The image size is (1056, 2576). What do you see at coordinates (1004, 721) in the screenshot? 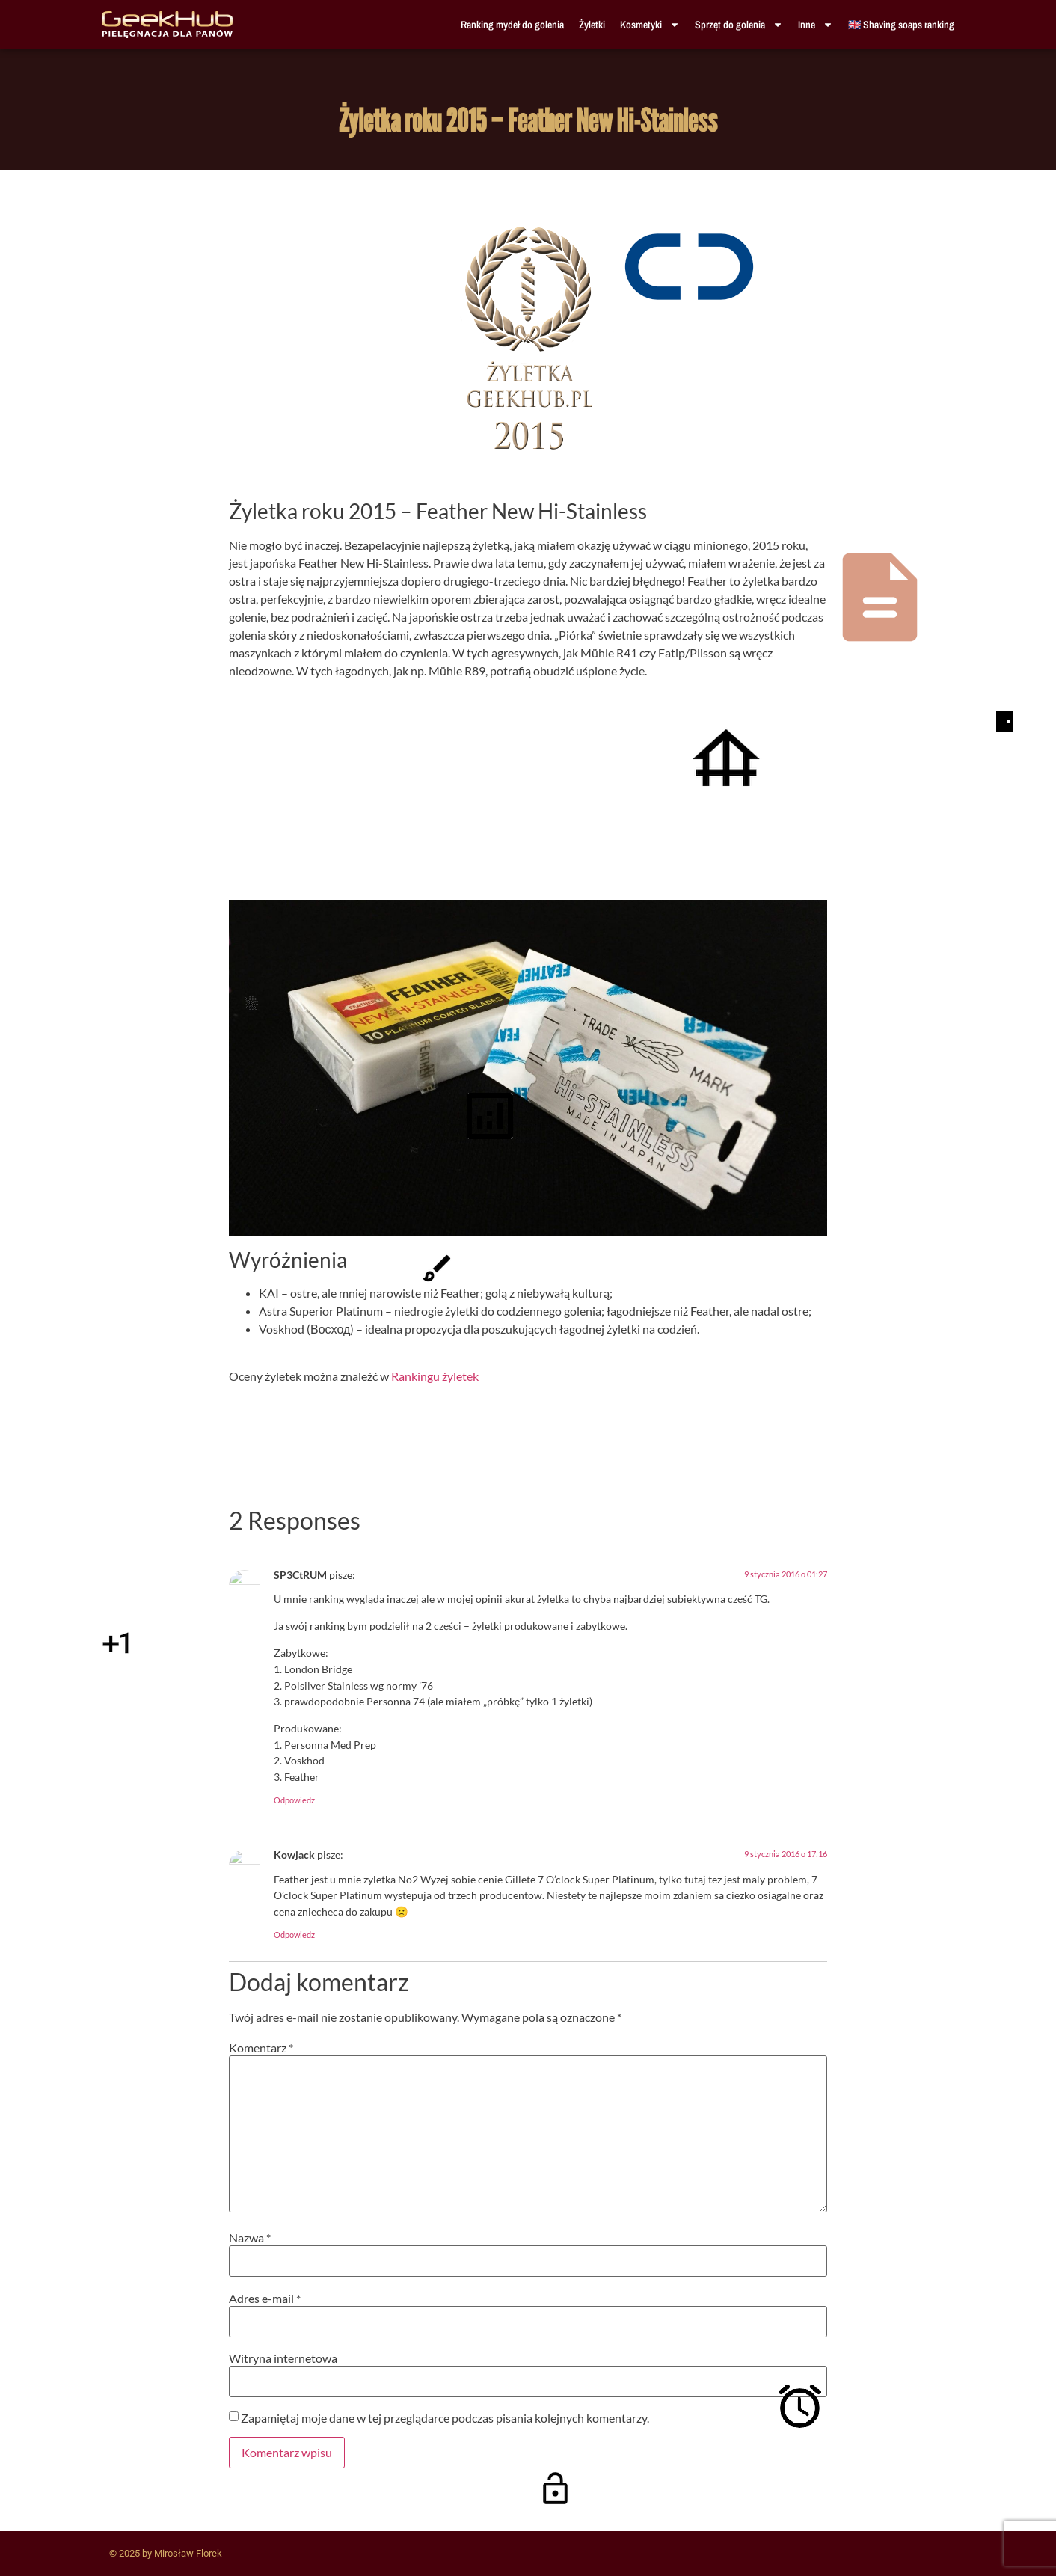
I see `view door sensor status` at bounding box center [1004, 721].